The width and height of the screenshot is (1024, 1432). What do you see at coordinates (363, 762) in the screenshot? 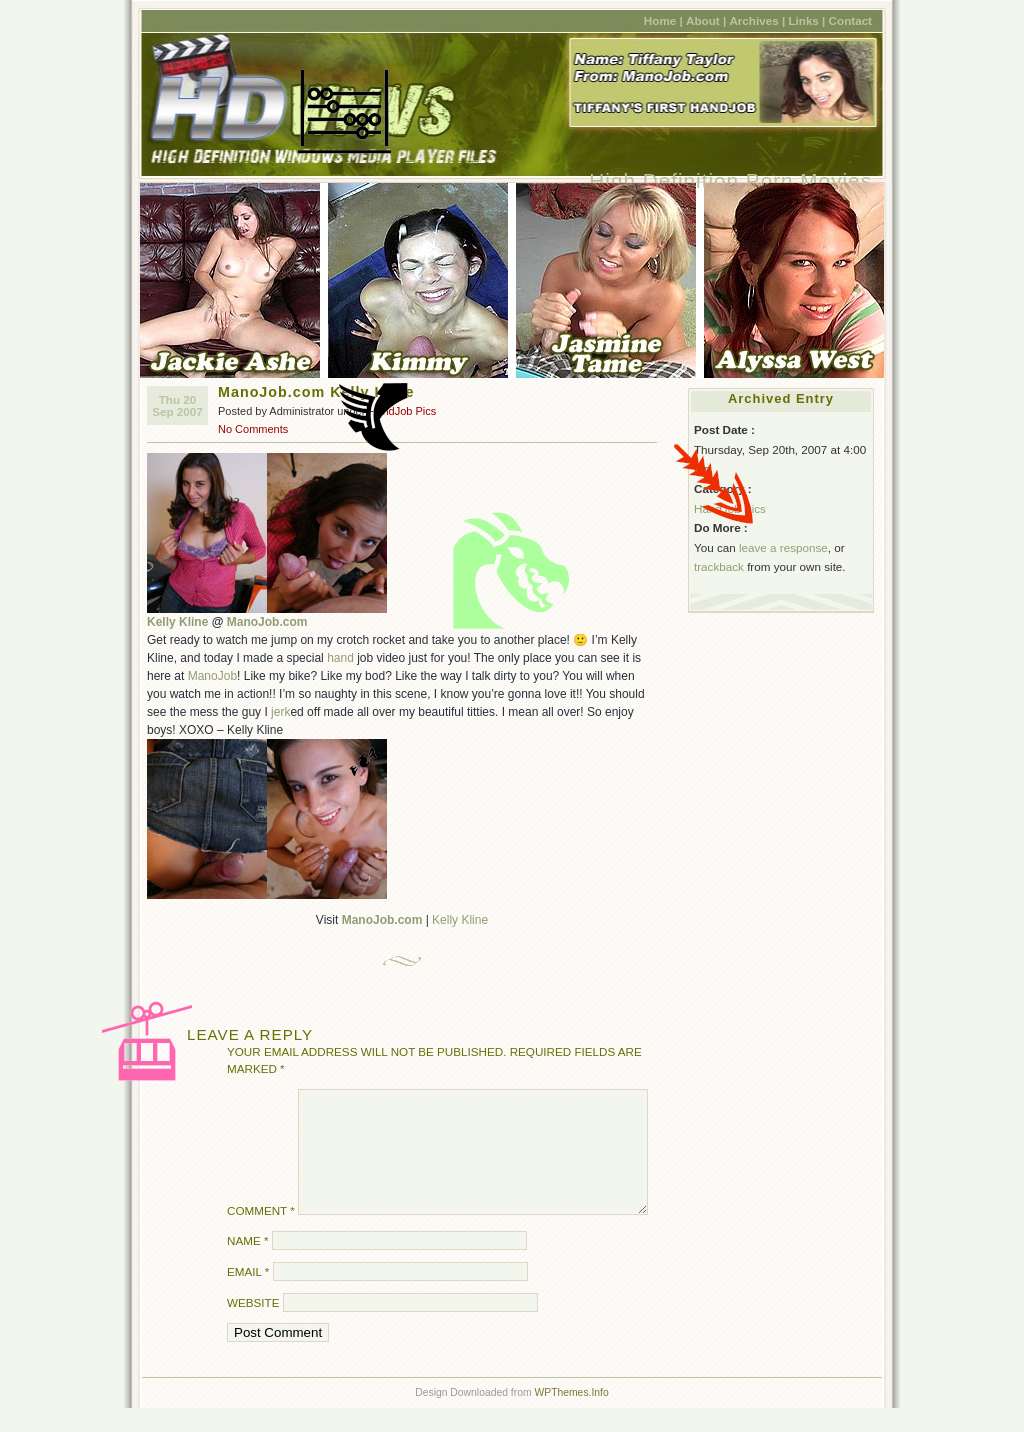
I see `collect a candy or sweet reward in-game` at bounding box center [363, 762].